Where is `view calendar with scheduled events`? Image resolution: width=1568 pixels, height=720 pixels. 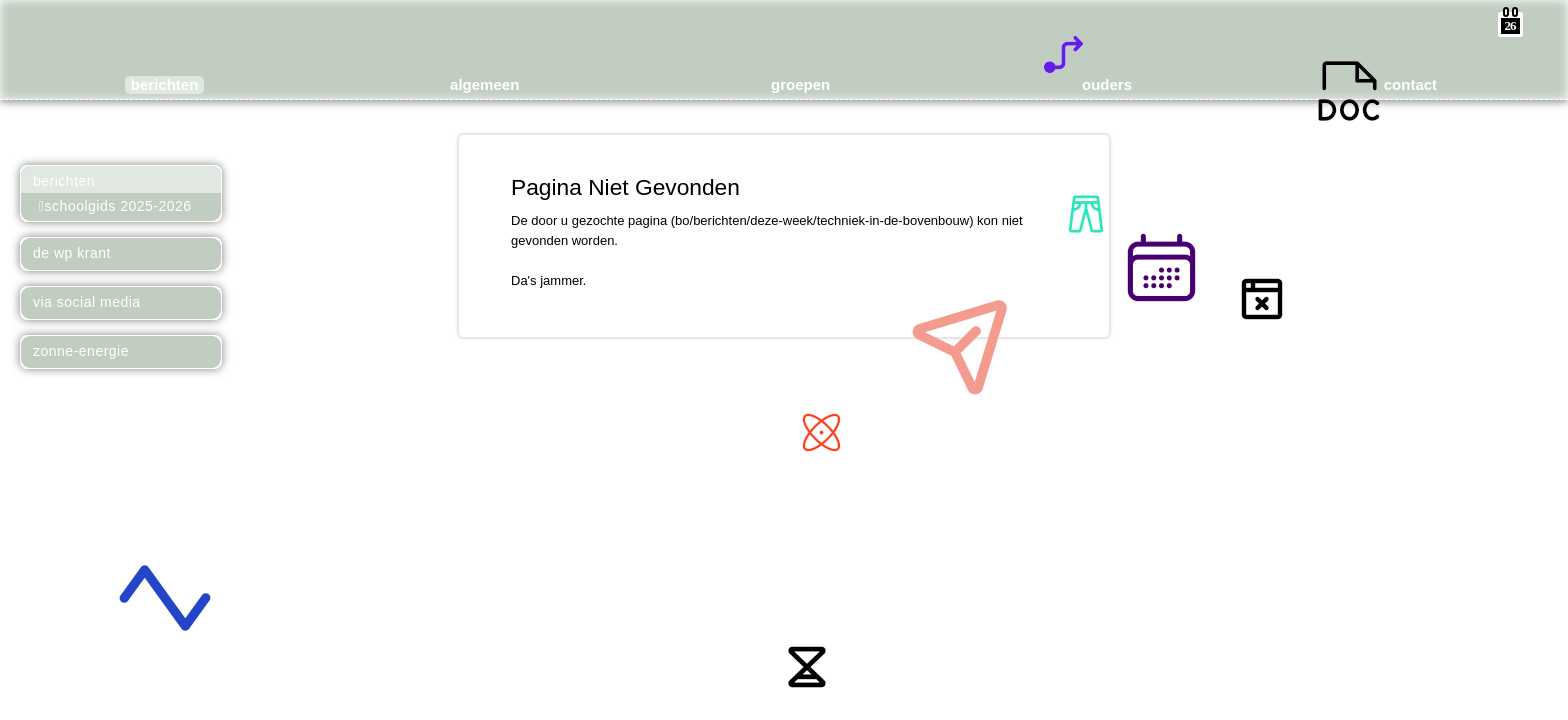 view calendar with scheduled events is located at coordinates (1161, 267).